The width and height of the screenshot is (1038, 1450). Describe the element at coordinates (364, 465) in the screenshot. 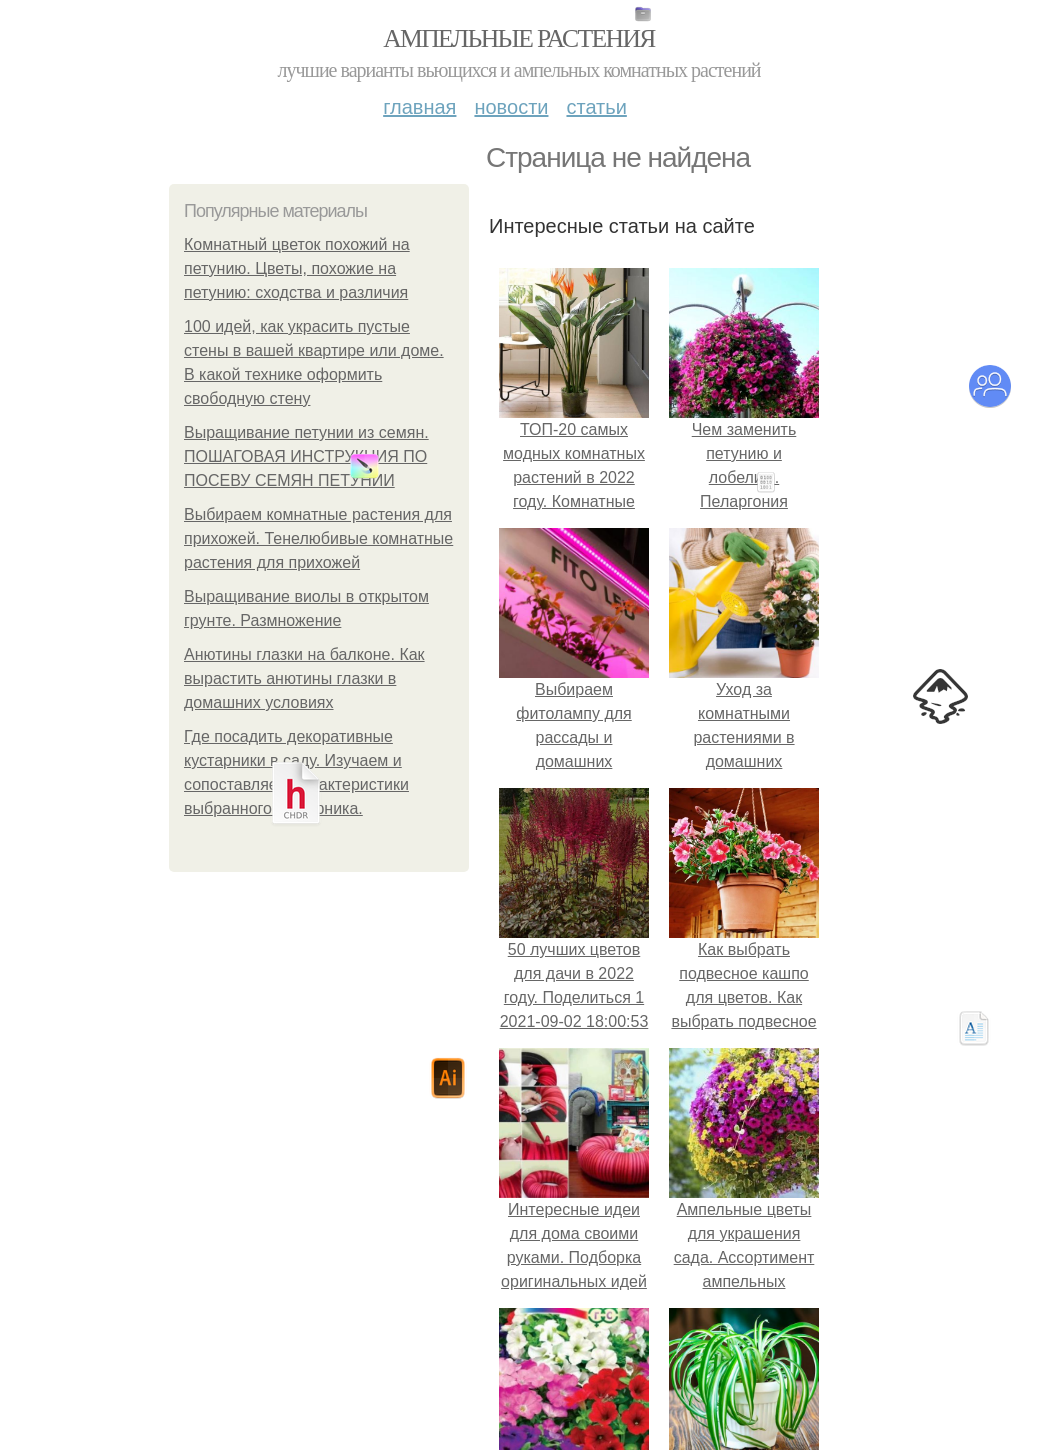

I see `open a Krita project file` at that location.